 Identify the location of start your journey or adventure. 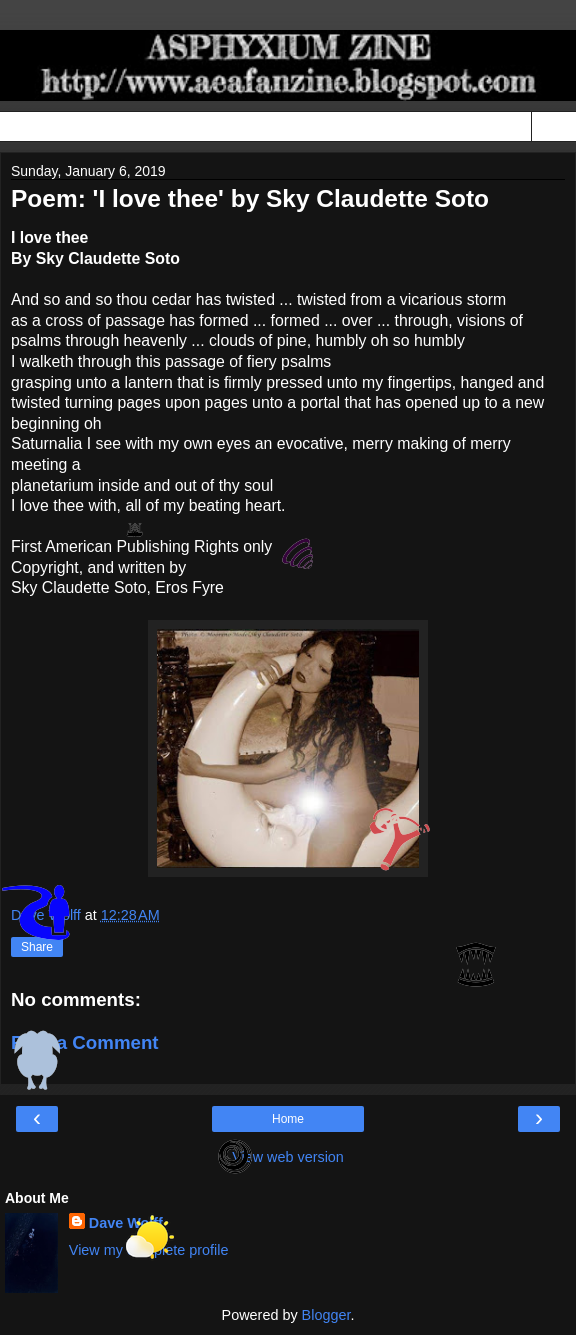
(36, 909).